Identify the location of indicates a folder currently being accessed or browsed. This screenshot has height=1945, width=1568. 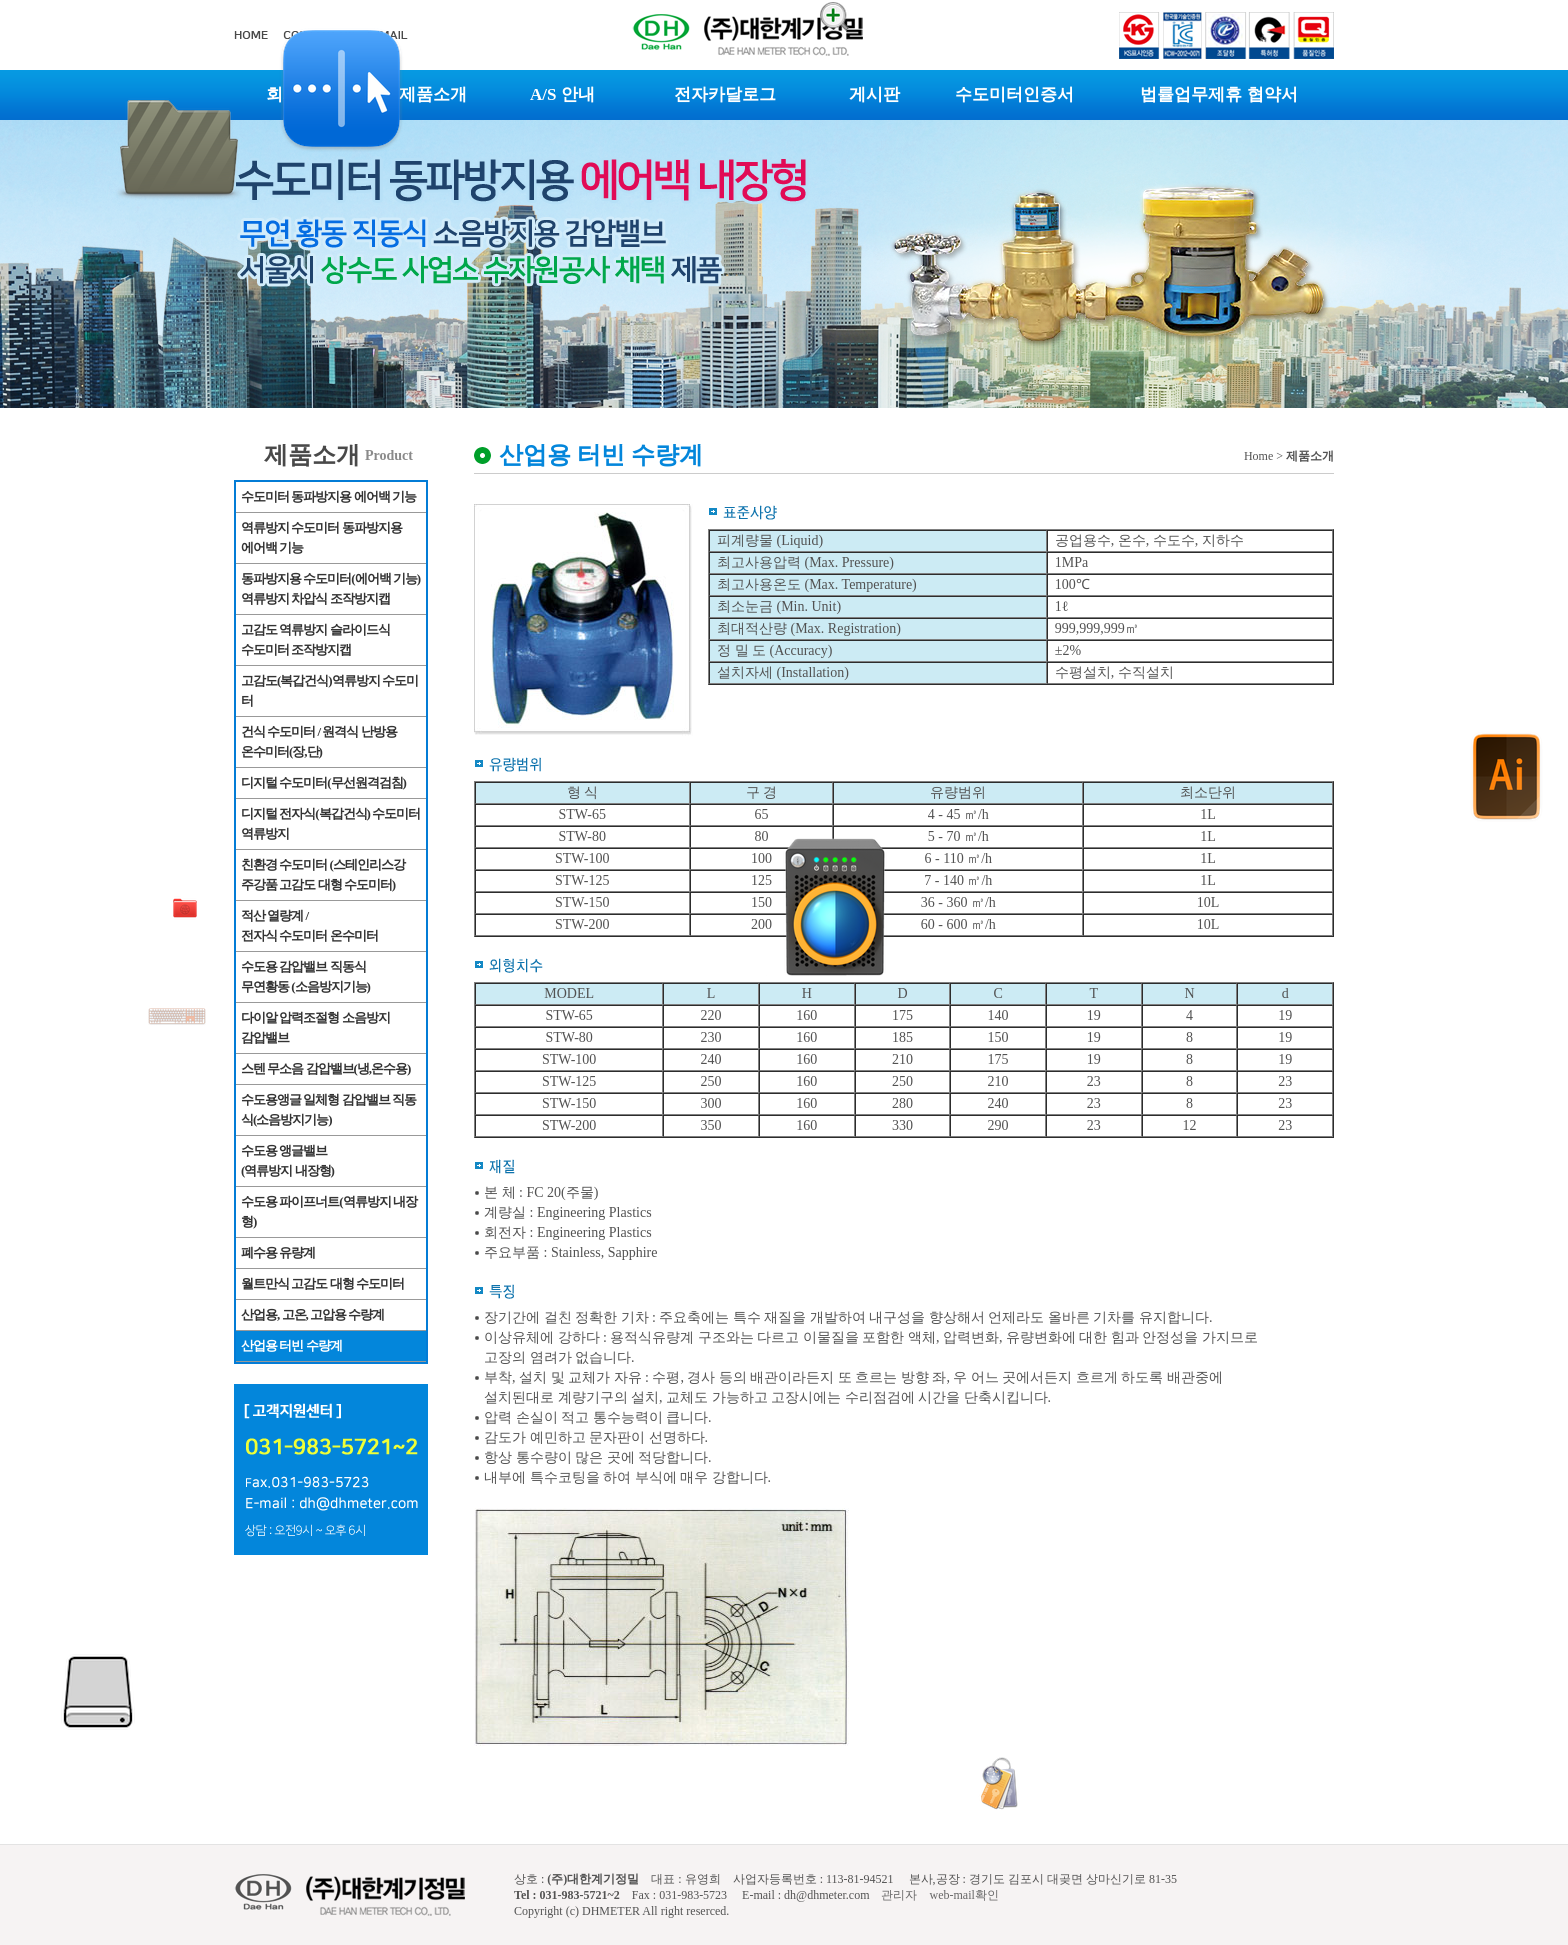
(179, 153).